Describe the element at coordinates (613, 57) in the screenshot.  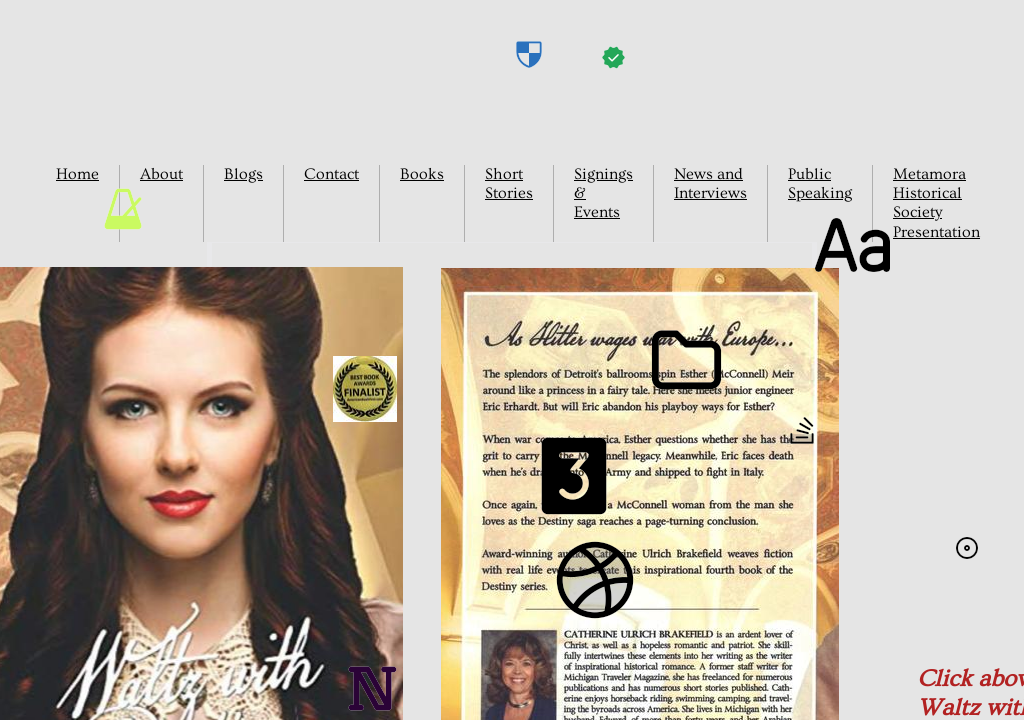
I see `indicates a verified discord server` at that location.